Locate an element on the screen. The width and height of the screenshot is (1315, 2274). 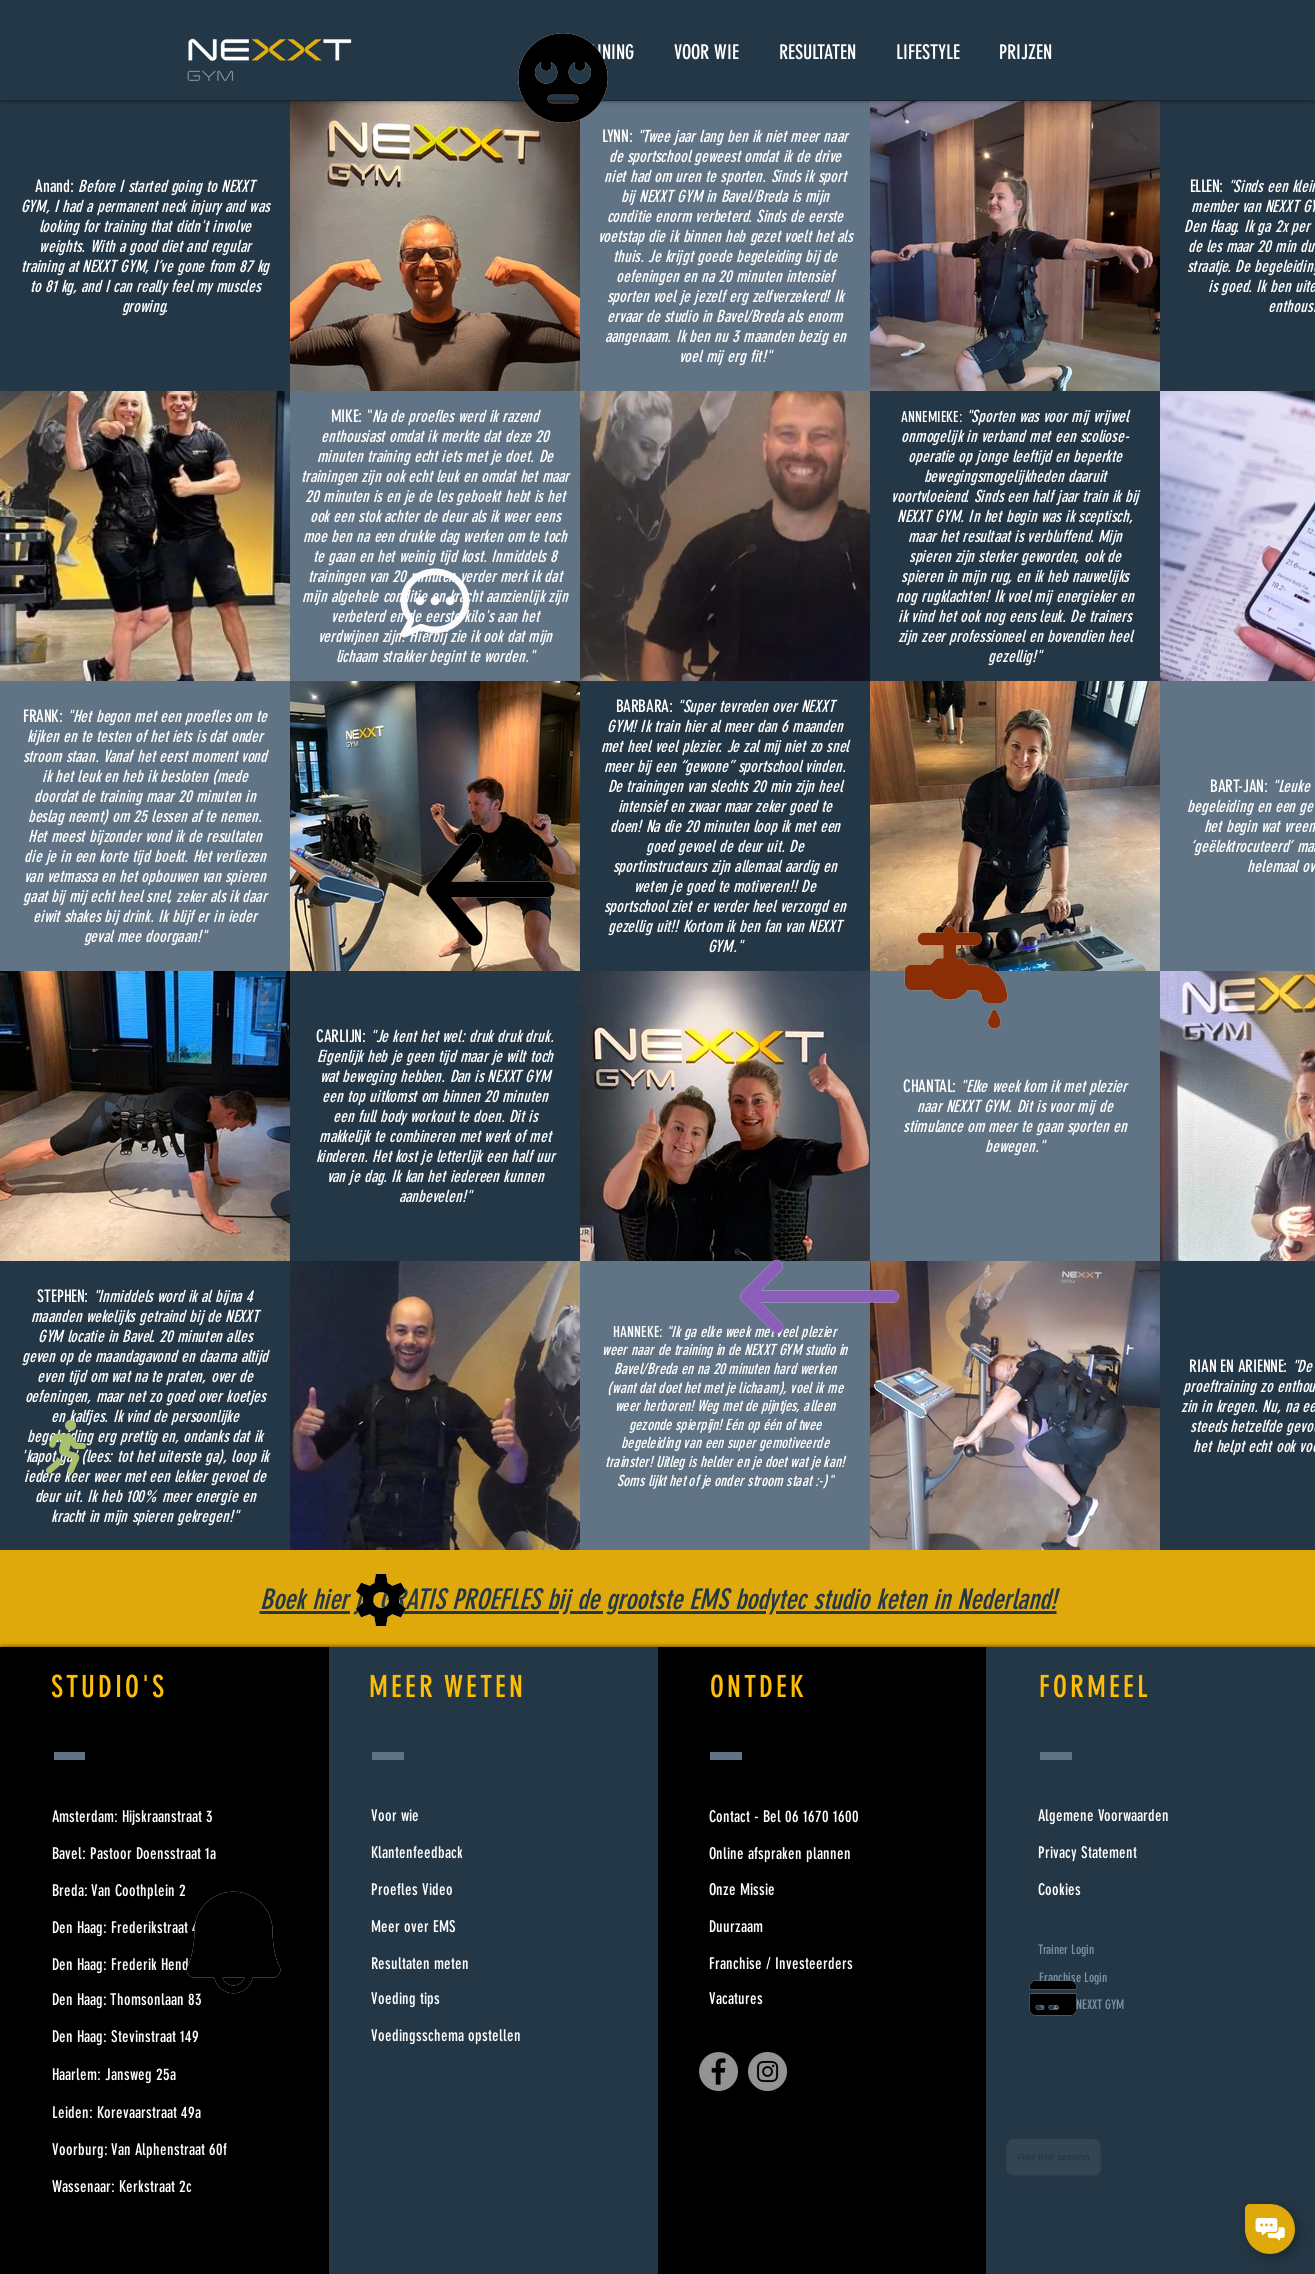
view notifications is located at coordinates (233, 1942).